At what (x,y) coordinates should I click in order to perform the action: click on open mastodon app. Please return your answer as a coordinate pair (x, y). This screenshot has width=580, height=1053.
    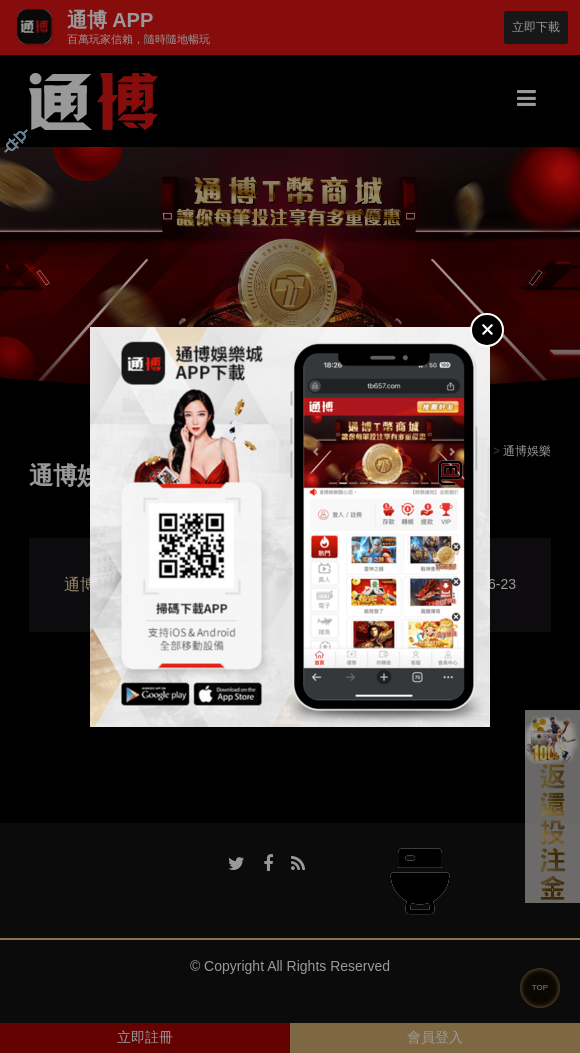
    Looking at the image, I should click on (450, 472).